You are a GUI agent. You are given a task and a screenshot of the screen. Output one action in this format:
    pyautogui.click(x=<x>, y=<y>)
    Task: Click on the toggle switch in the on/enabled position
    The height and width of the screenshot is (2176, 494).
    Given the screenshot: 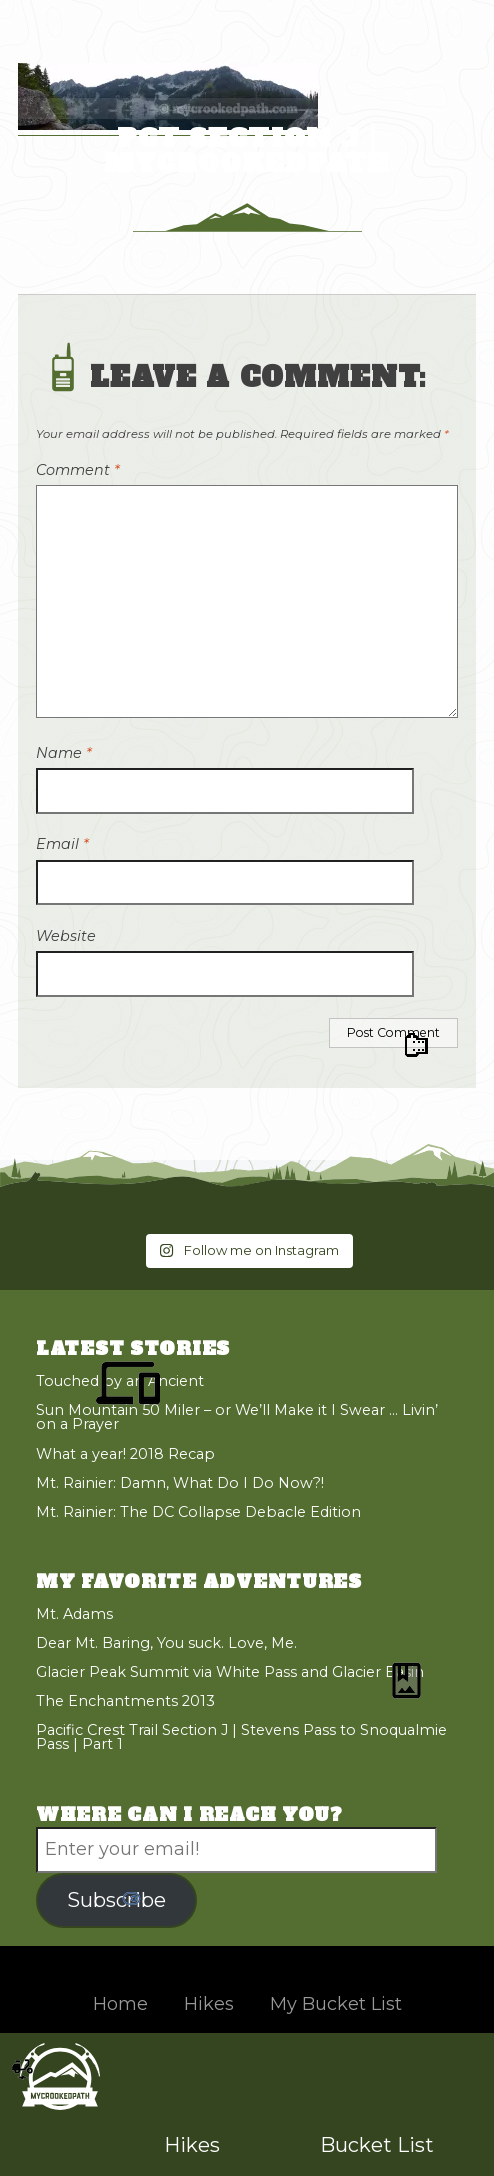 What is the action you would take?
    pyautogui.click(x=131, y=1898)
    